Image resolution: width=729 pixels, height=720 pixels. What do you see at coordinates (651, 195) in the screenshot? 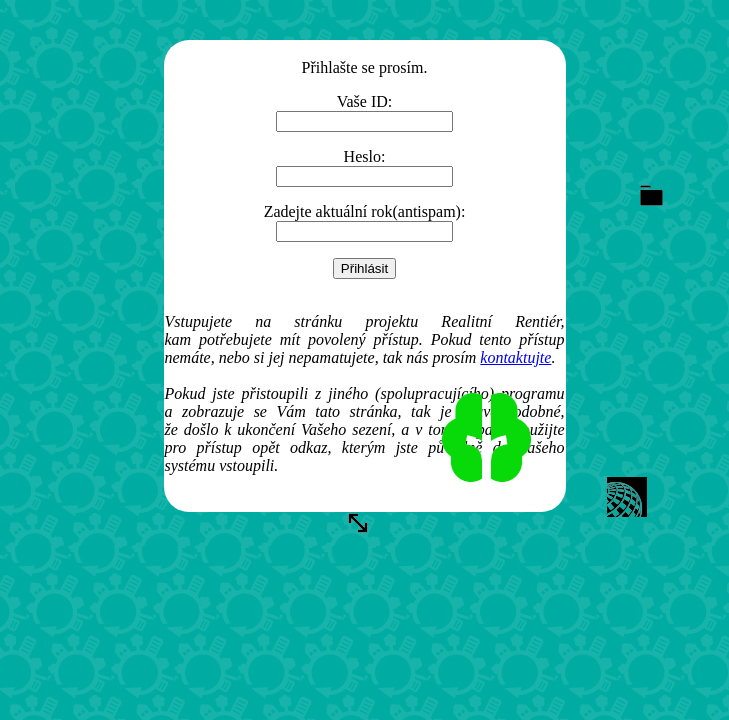
I see `open folder to view files` at bounding box center [651, 195].